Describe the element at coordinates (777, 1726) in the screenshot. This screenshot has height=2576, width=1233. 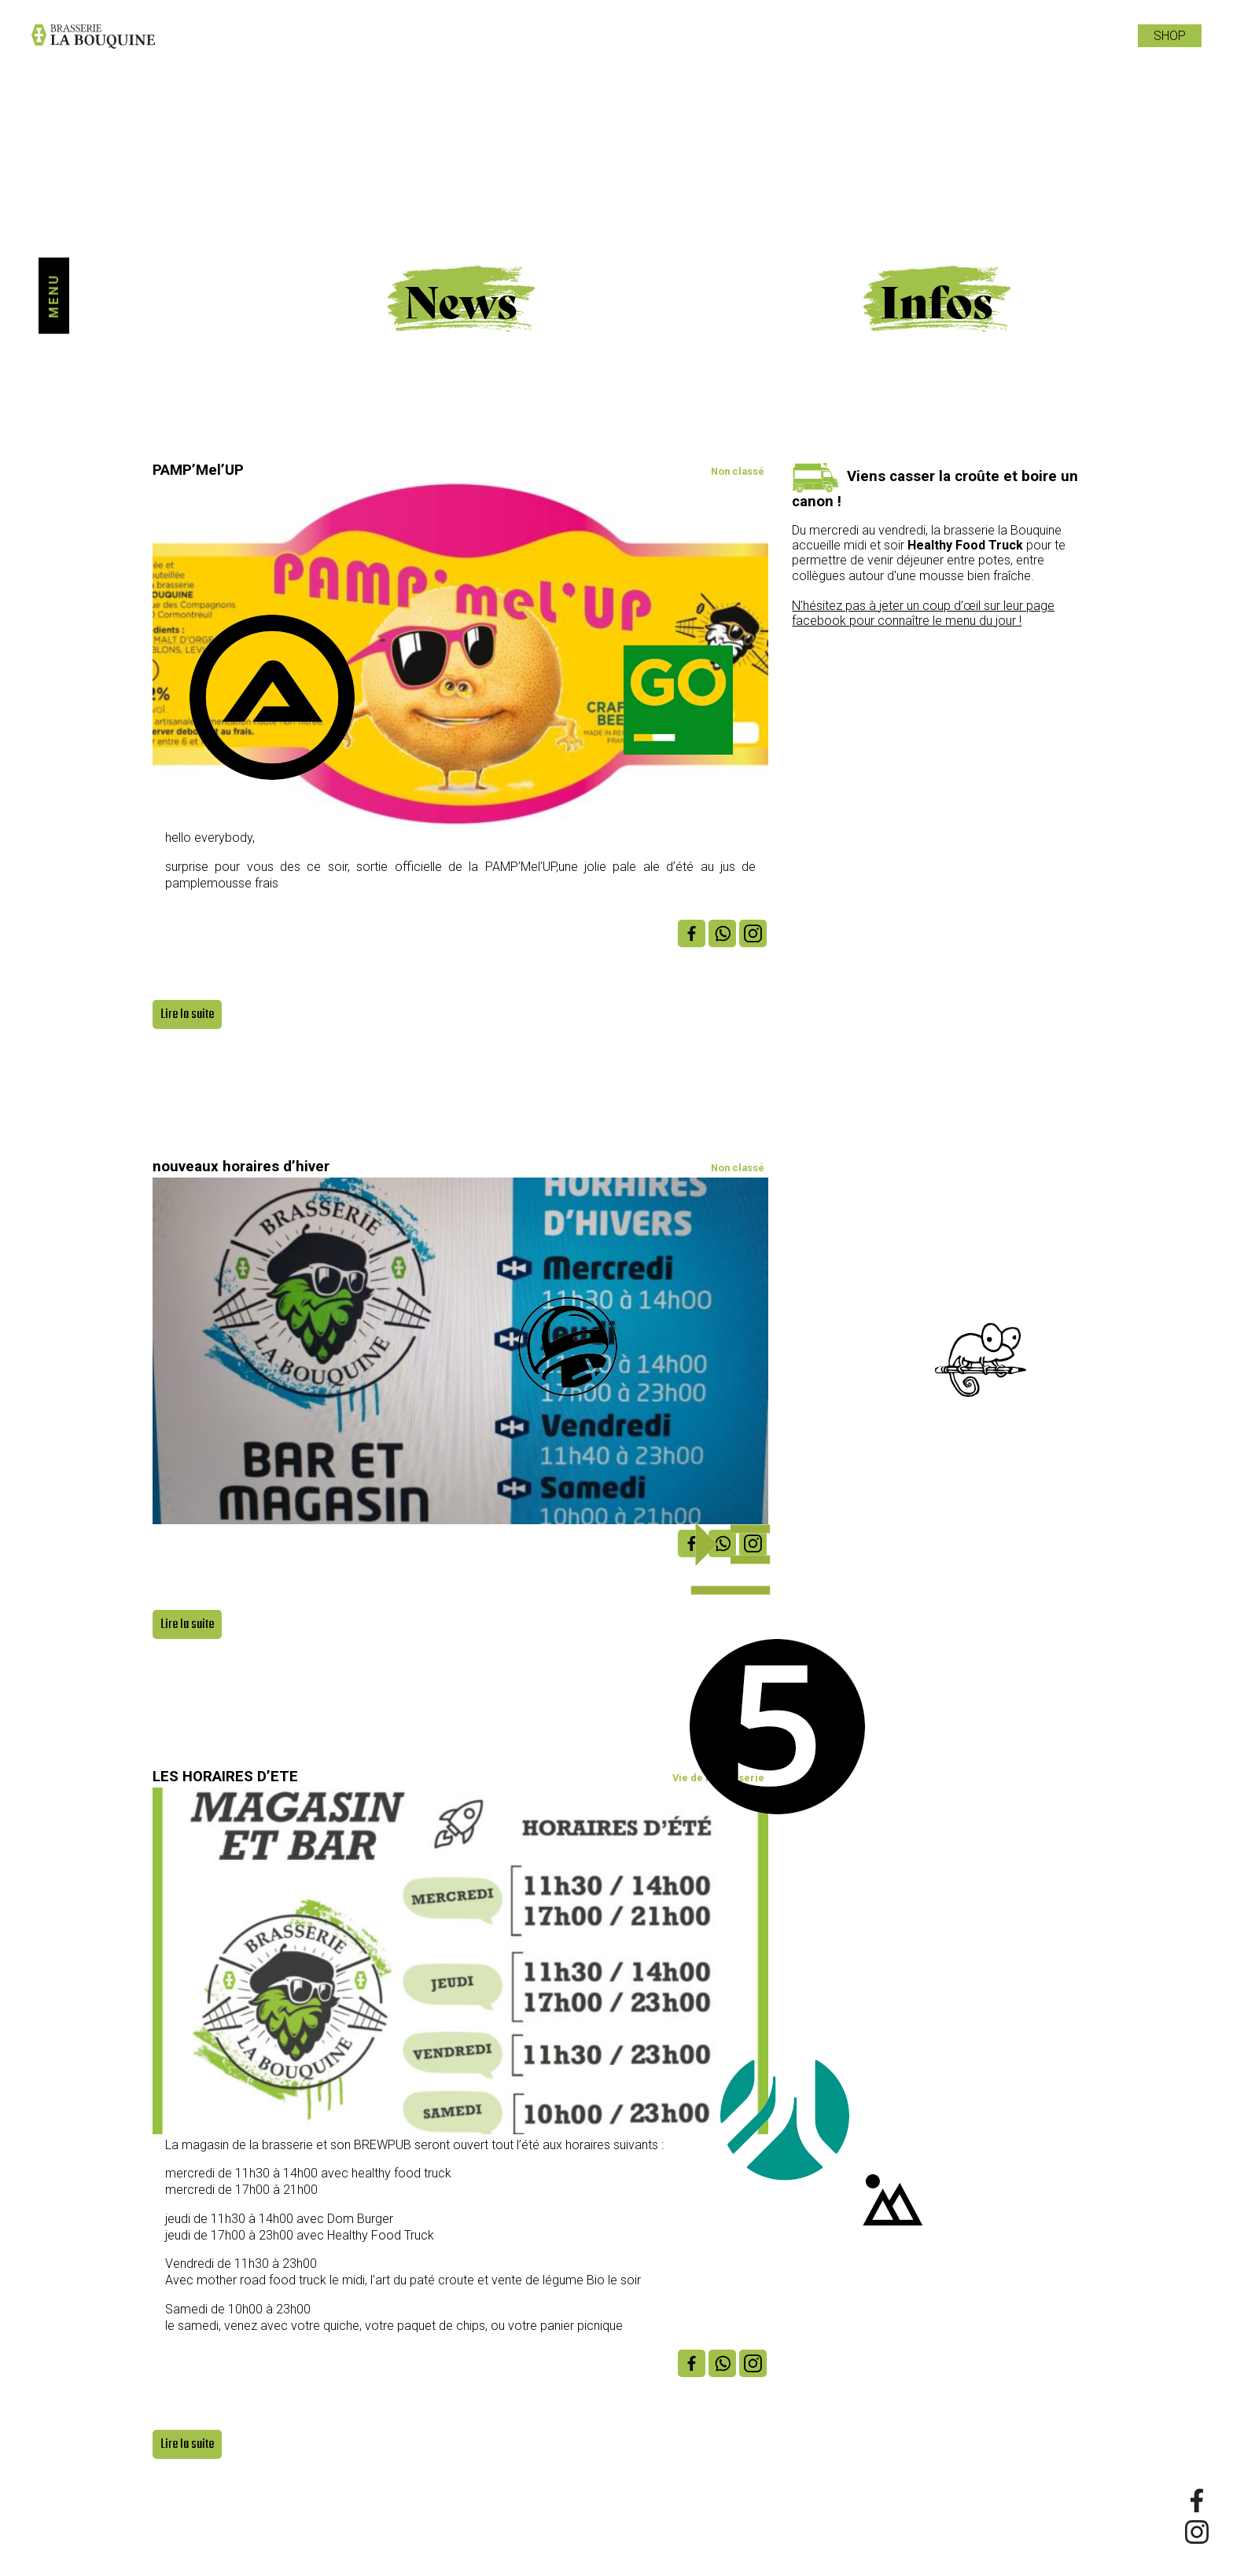
I see `JUnit 5 testing framework logo` at that location.